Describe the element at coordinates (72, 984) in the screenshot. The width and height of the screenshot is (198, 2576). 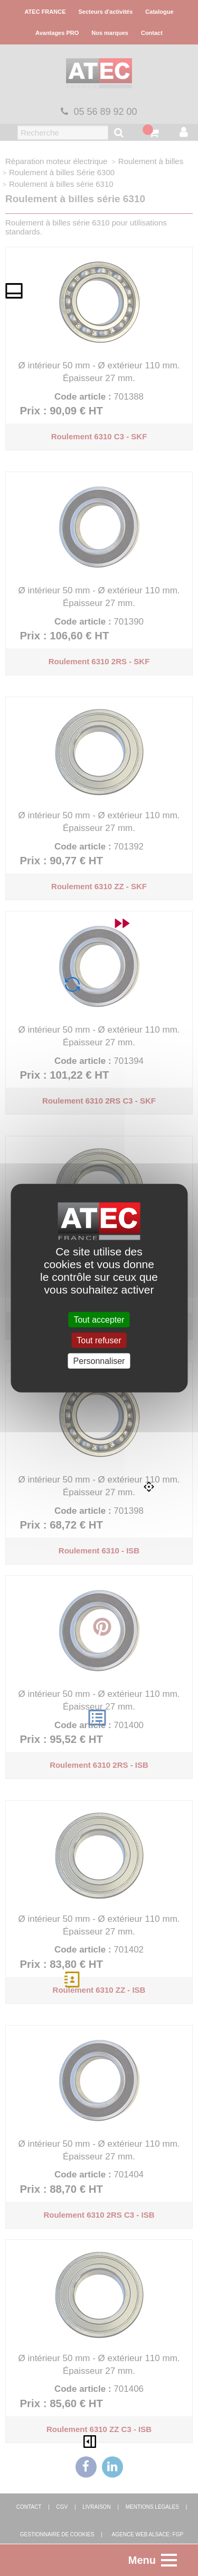
I see `undo or revert to previous state` at that location.